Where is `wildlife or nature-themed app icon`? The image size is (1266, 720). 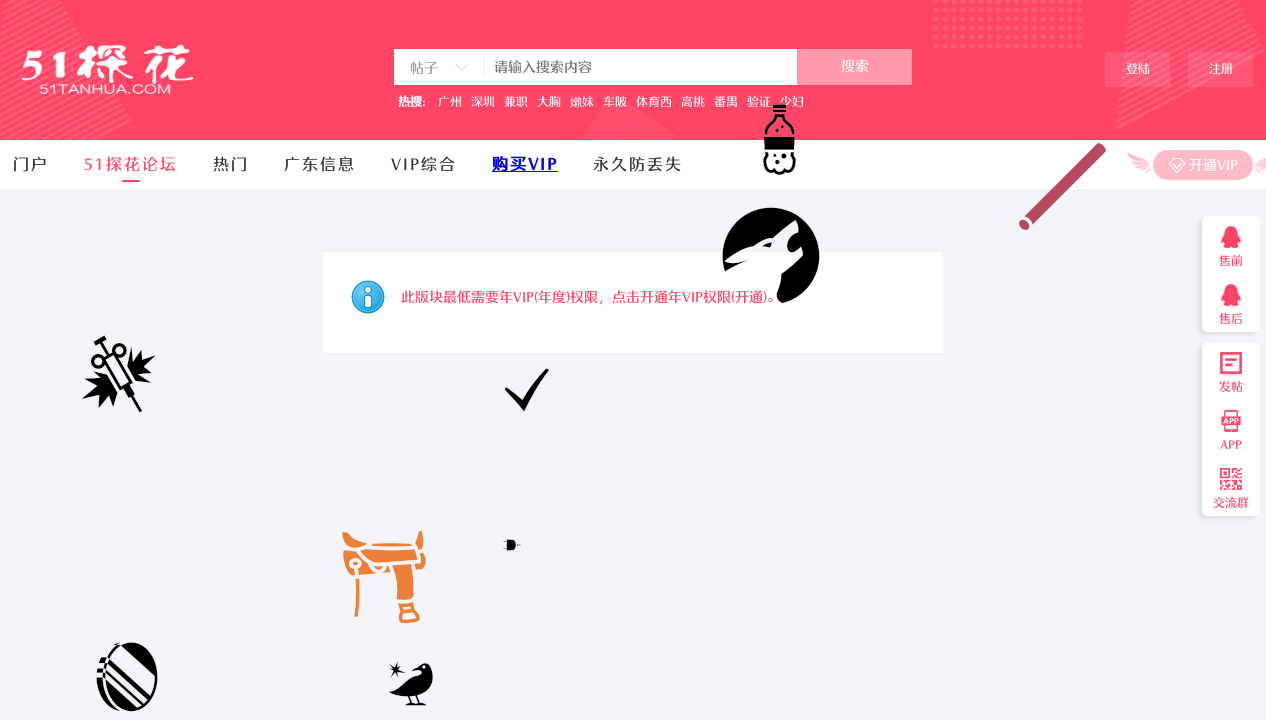 wildlife or nature-themed app icon is located at coordinates (771, 257).